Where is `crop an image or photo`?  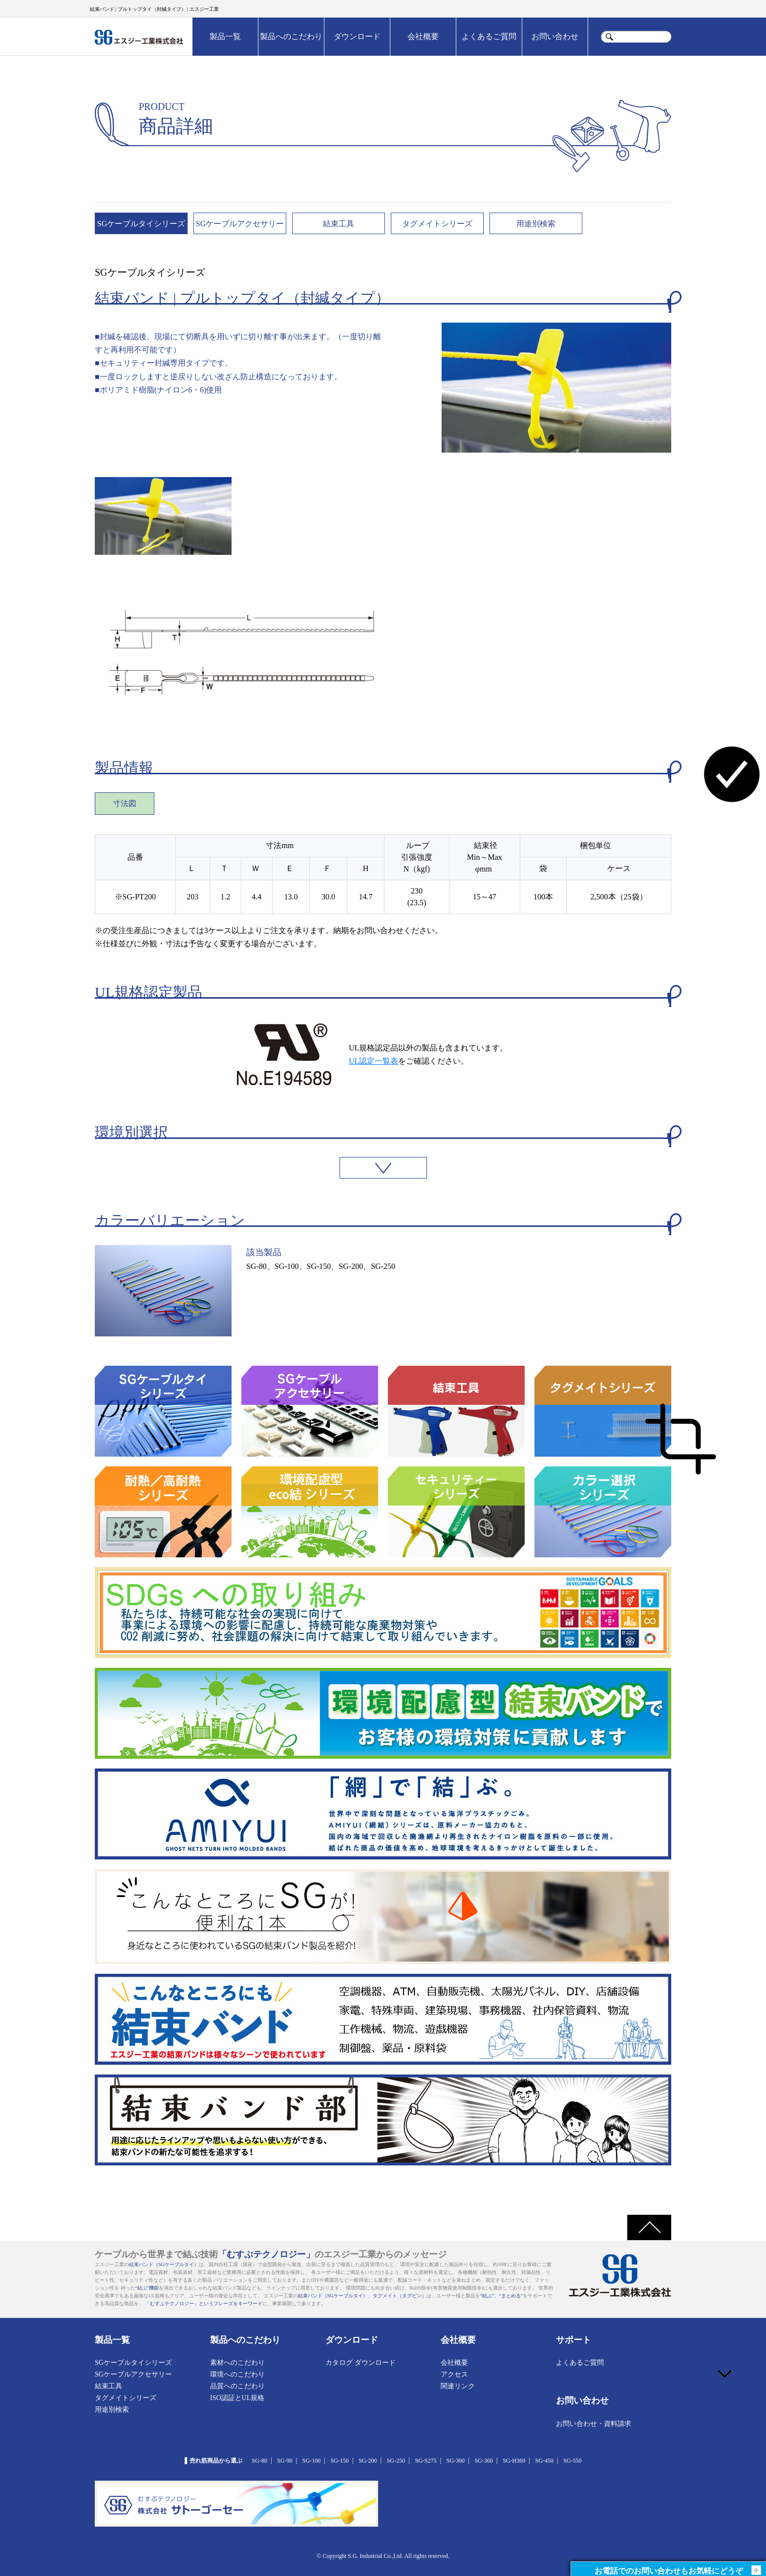 crop an image or photo is located at coordinates (681, 1439).